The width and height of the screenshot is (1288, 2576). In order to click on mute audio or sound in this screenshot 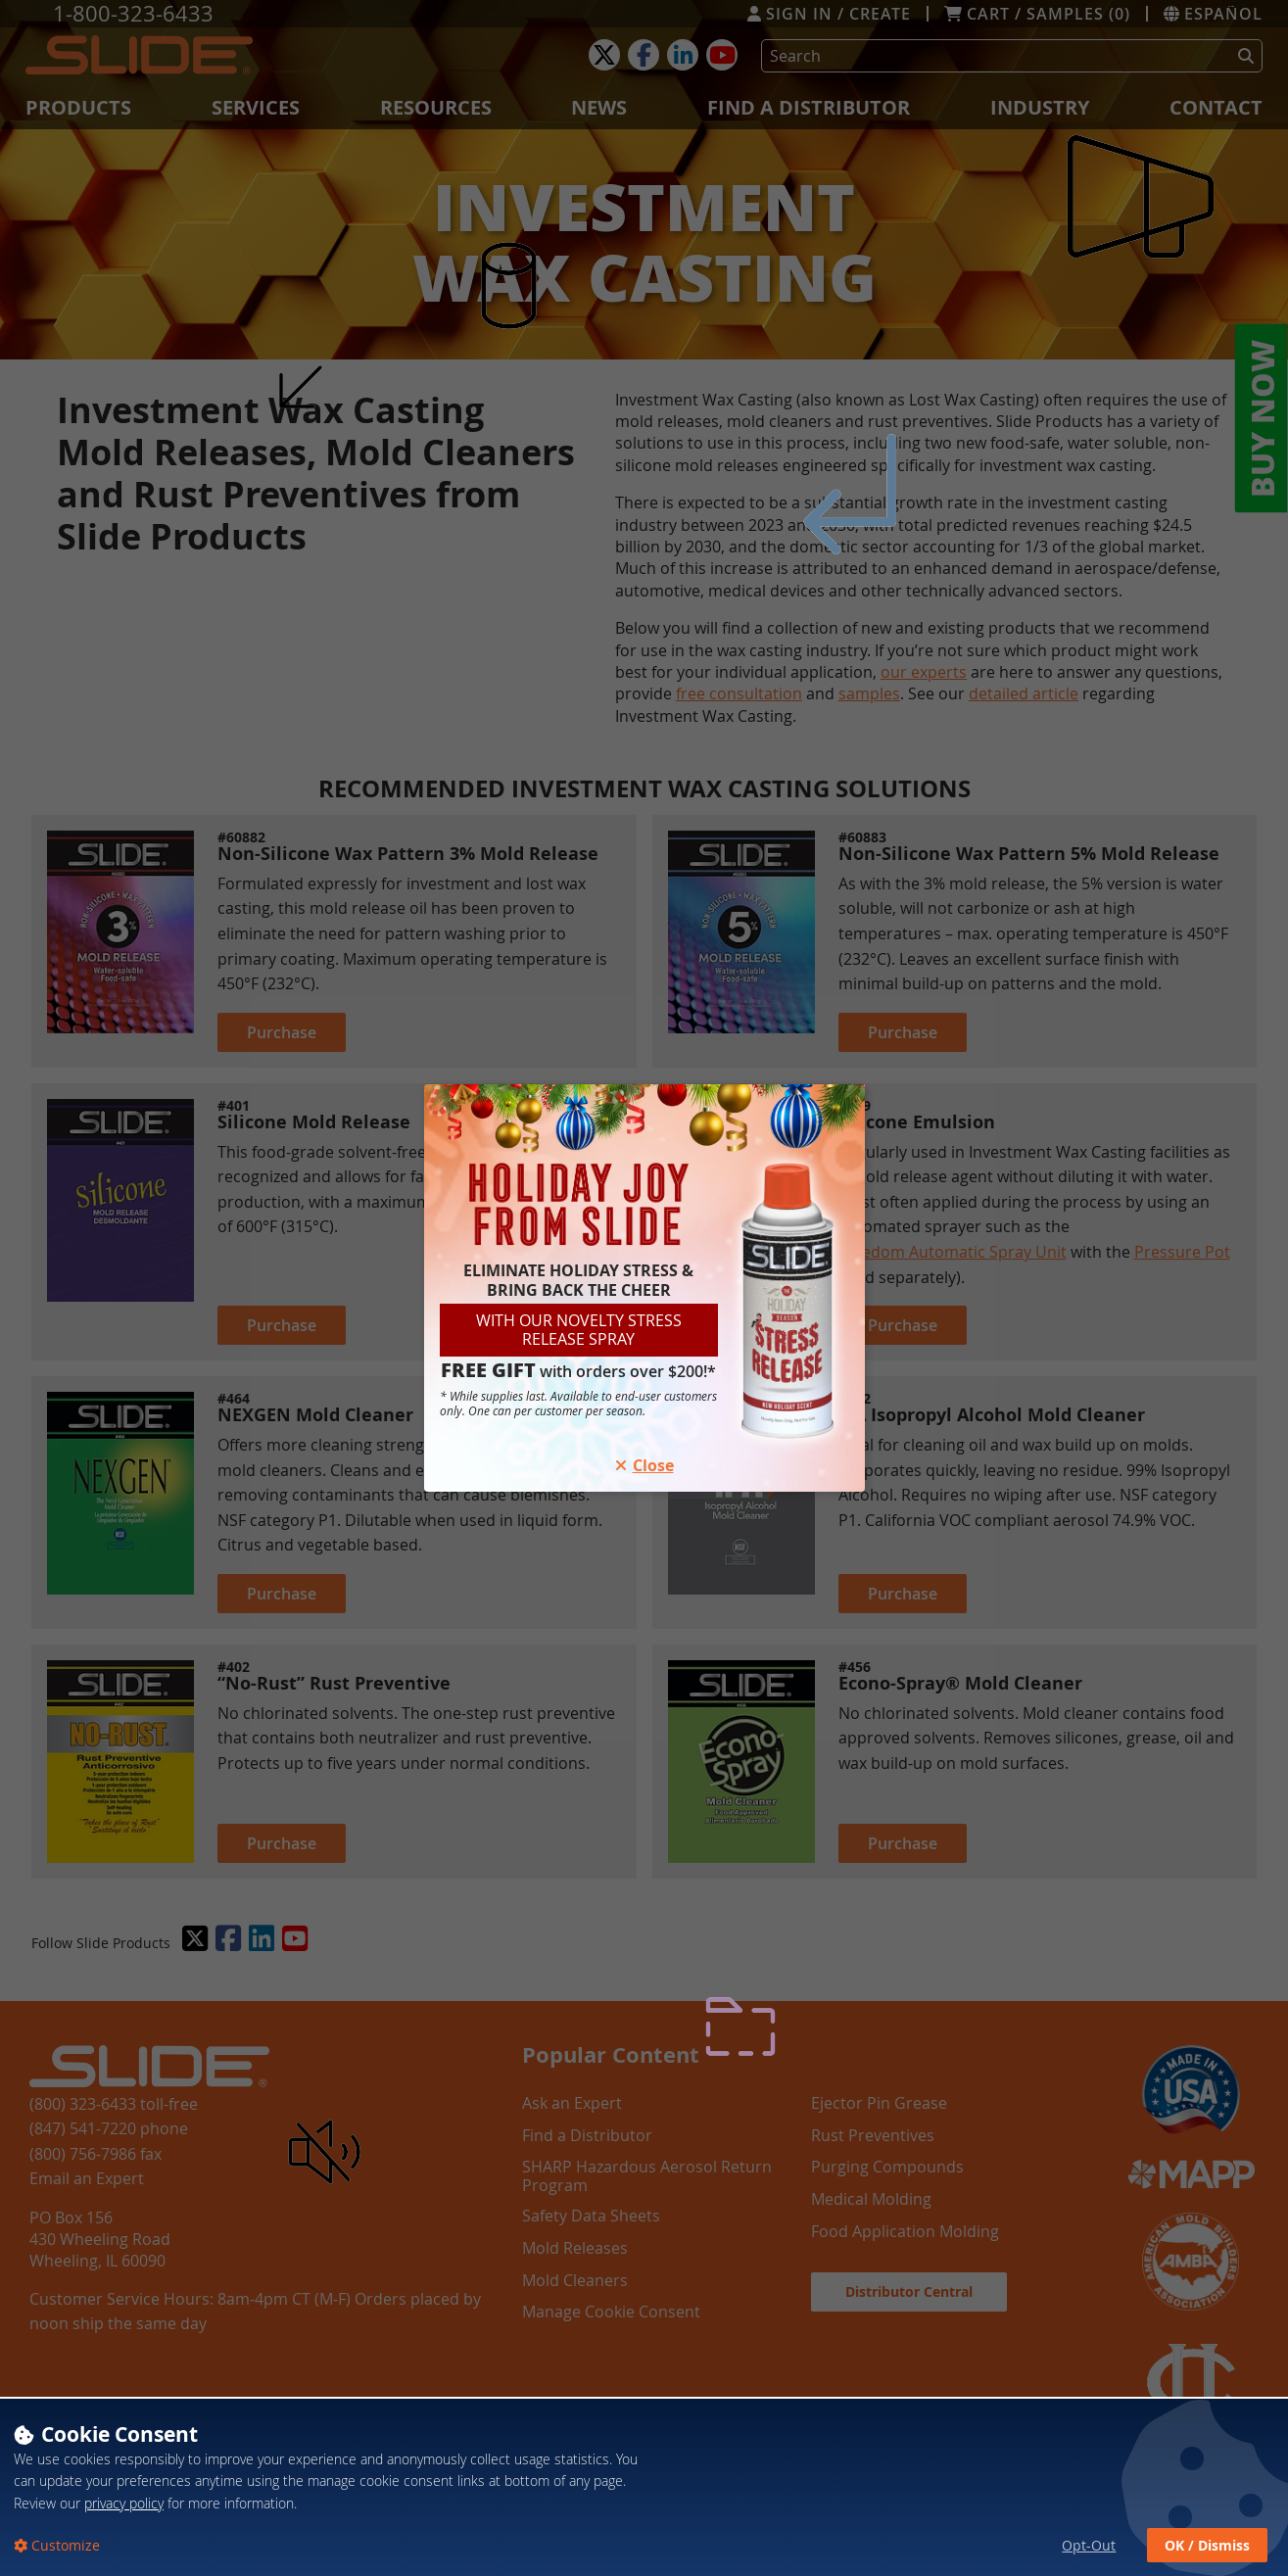, I will do `click(323, 2152)`.